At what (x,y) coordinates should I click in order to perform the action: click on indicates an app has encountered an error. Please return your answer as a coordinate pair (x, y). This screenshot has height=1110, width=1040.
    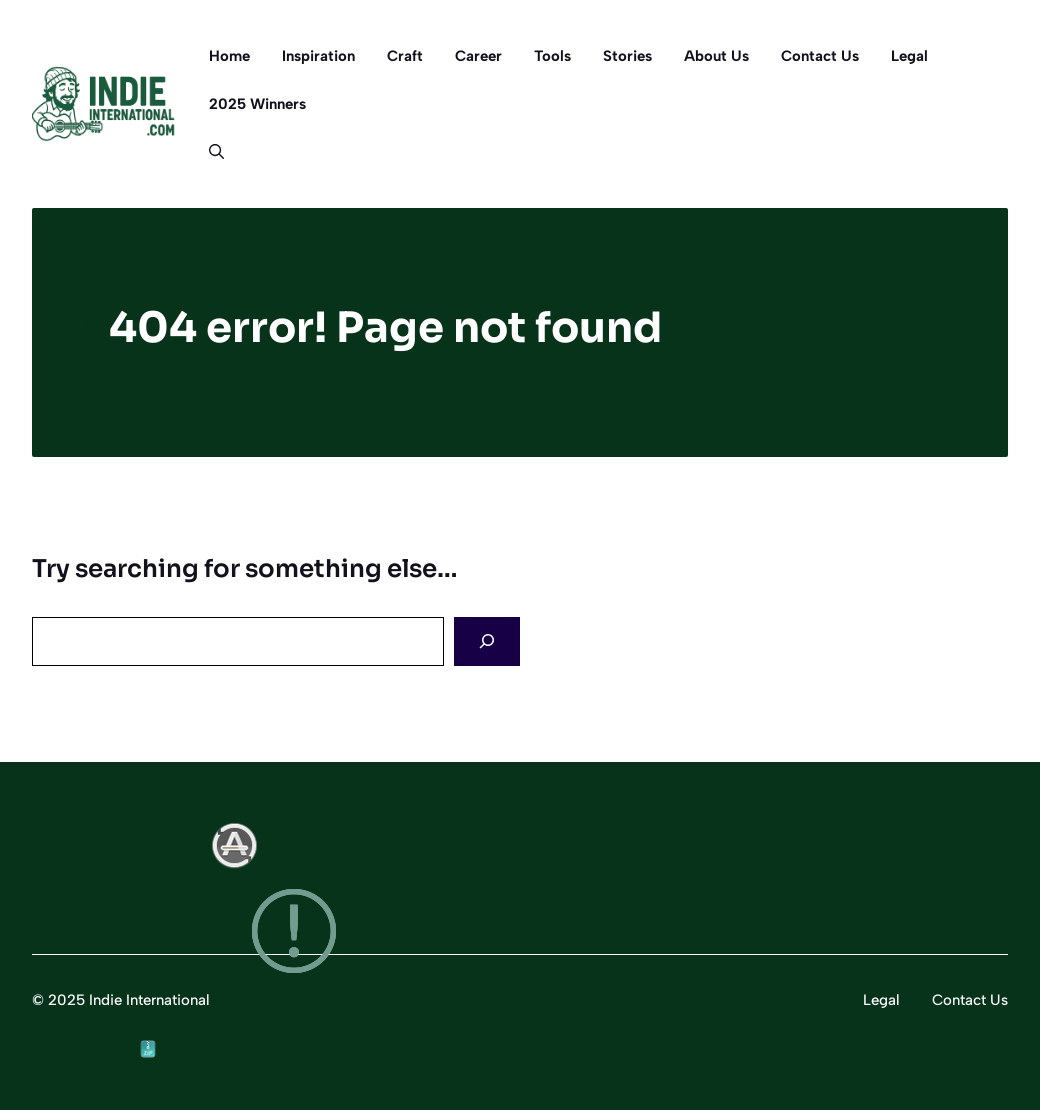
    Looking at the image, I should click on (294, 931).